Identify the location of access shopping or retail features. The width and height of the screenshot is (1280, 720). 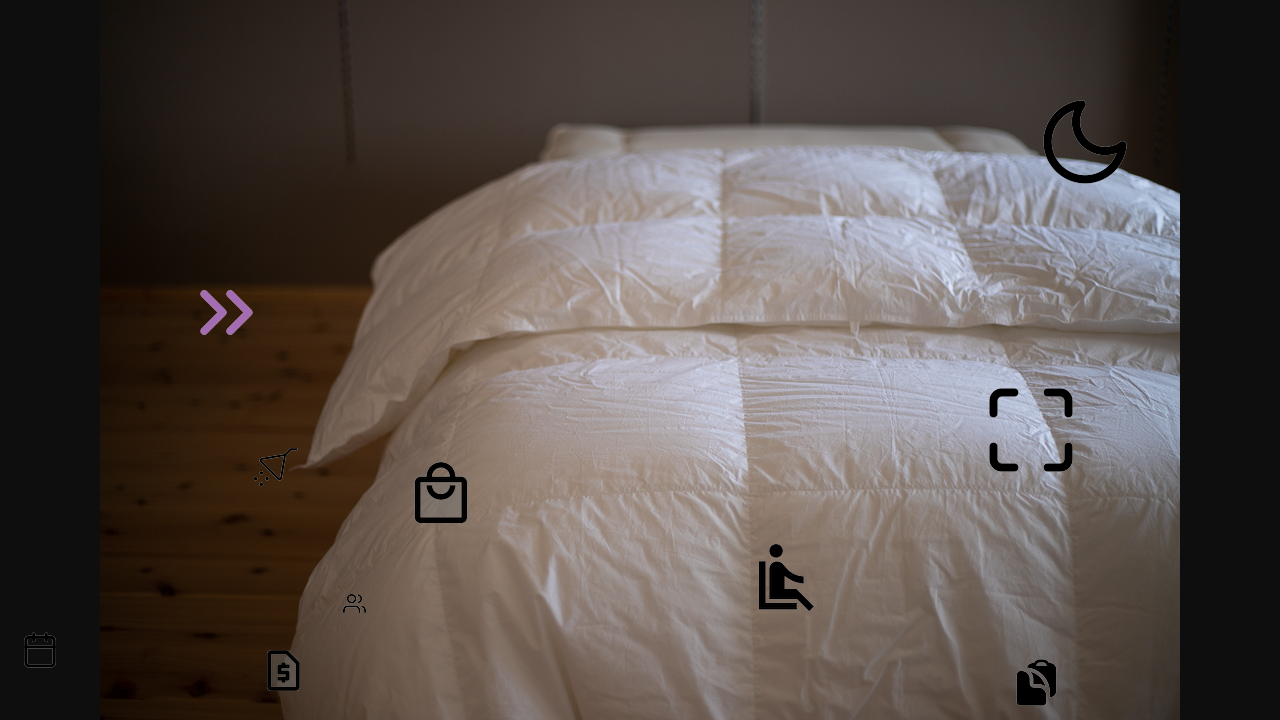
(441, 494).